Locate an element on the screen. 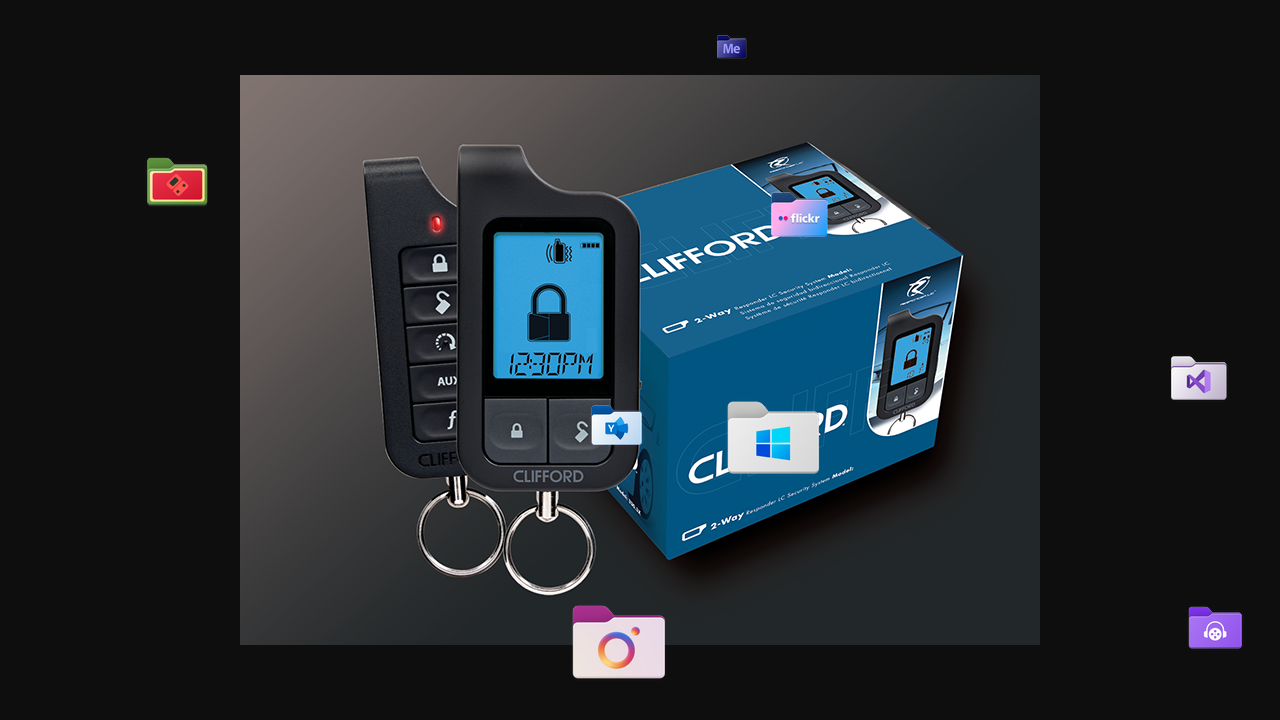  open melonDS emulator files folder is located at coordinates (177, 183).